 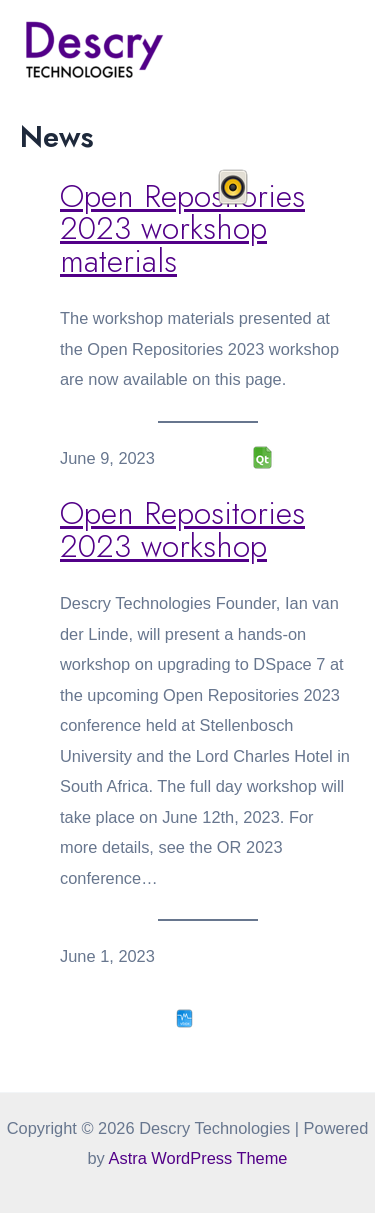 I want to click on a QML source file used in Qt application development, so click(x=262, y=457).